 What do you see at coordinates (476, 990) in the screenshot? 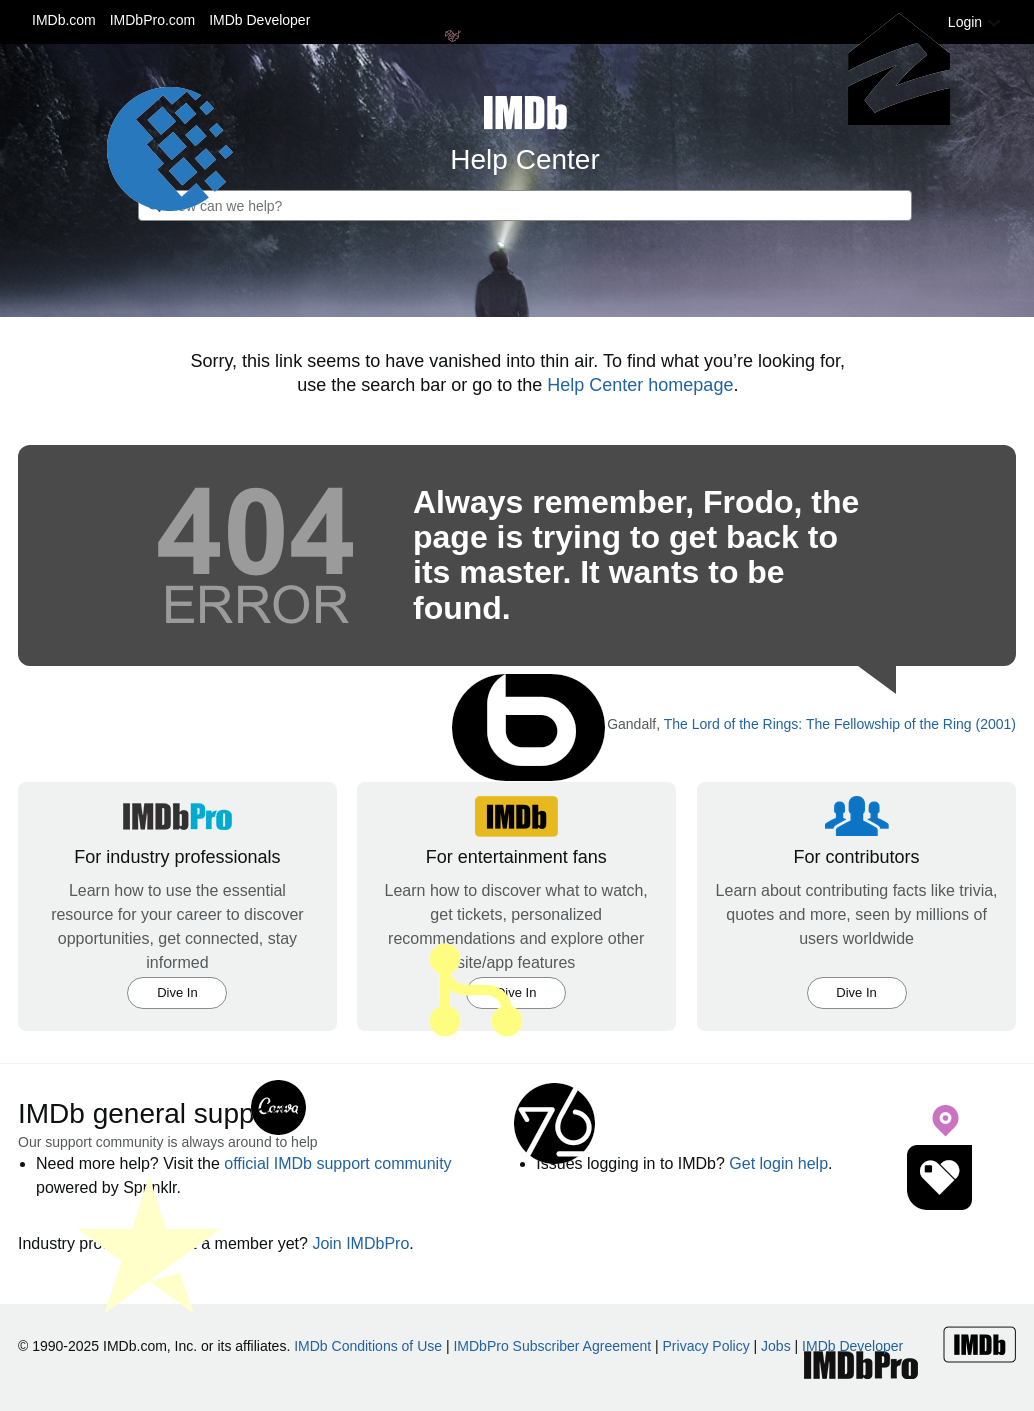
I see `merge branches in a git repository` at bounding box center [476, 990].